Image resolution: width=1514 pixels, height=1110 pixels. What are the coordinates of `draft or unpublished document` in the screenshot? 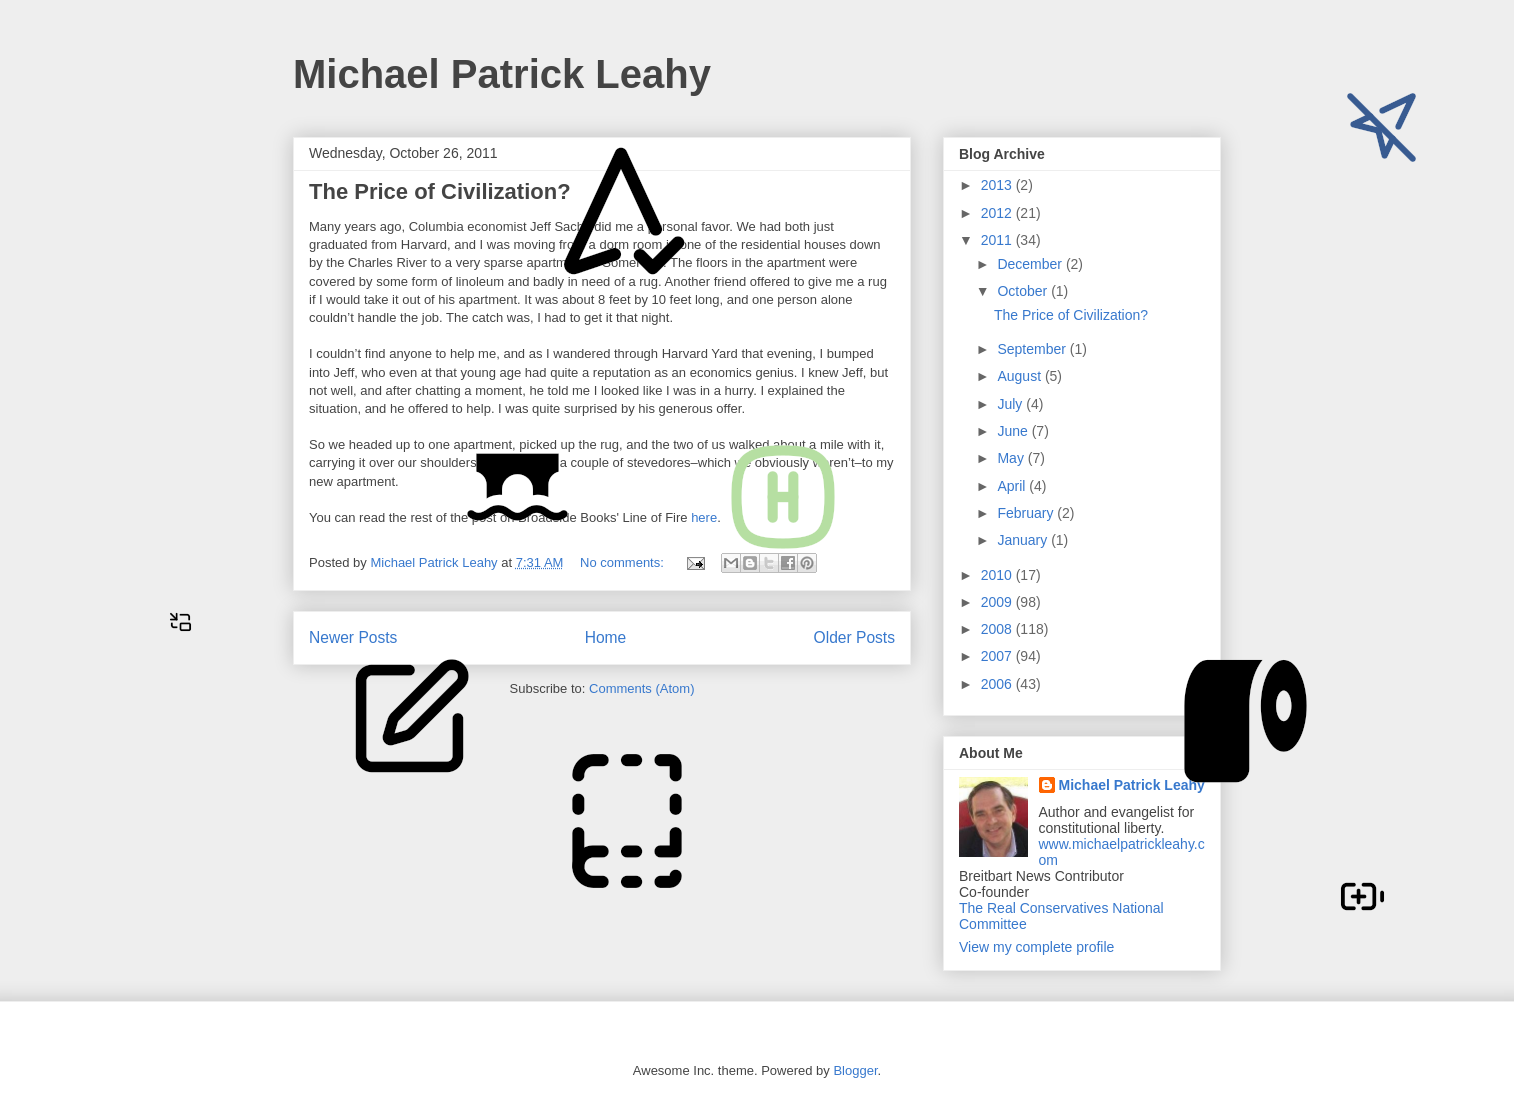 It's located at (627, 821).